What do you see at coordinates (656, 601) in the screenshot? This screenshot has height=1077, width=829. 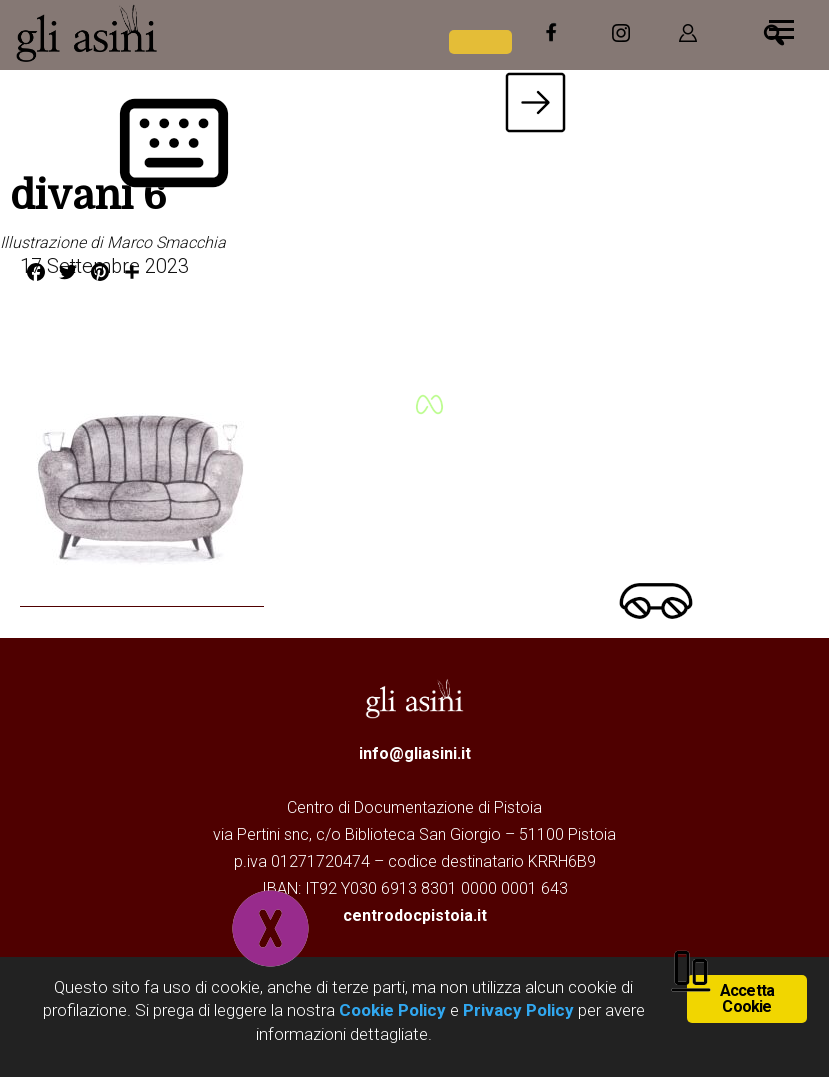 I see `access swimming or sports activity settings` at bounding box center [656, 601].